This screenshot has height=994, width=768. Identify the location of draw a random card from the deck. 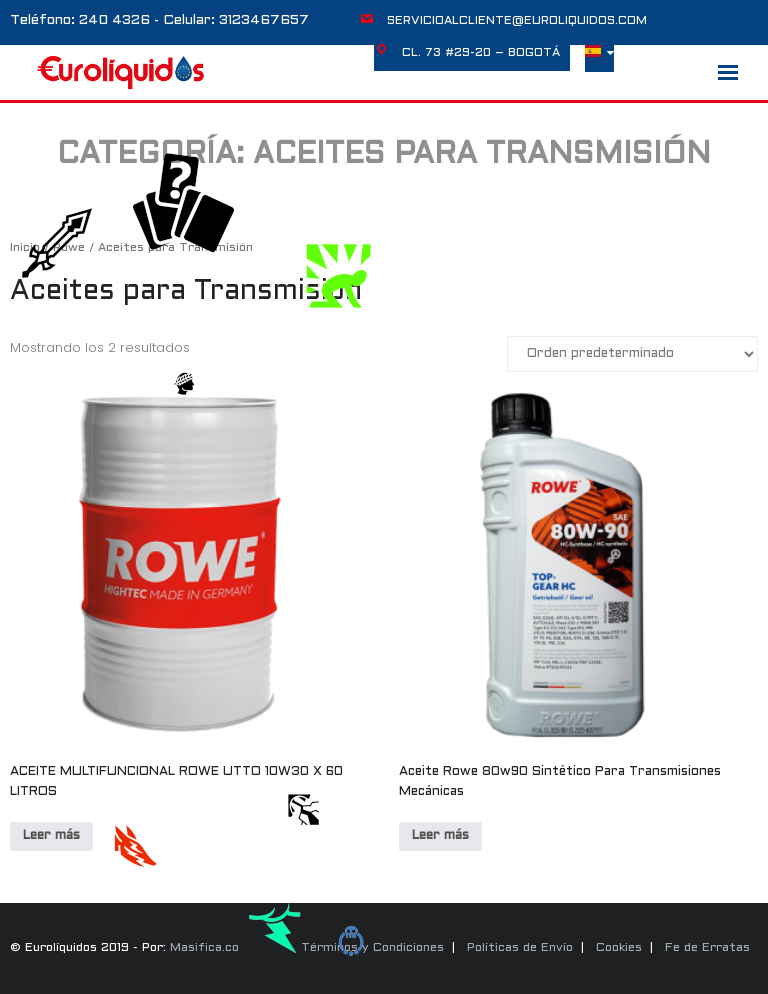
(183, 202).